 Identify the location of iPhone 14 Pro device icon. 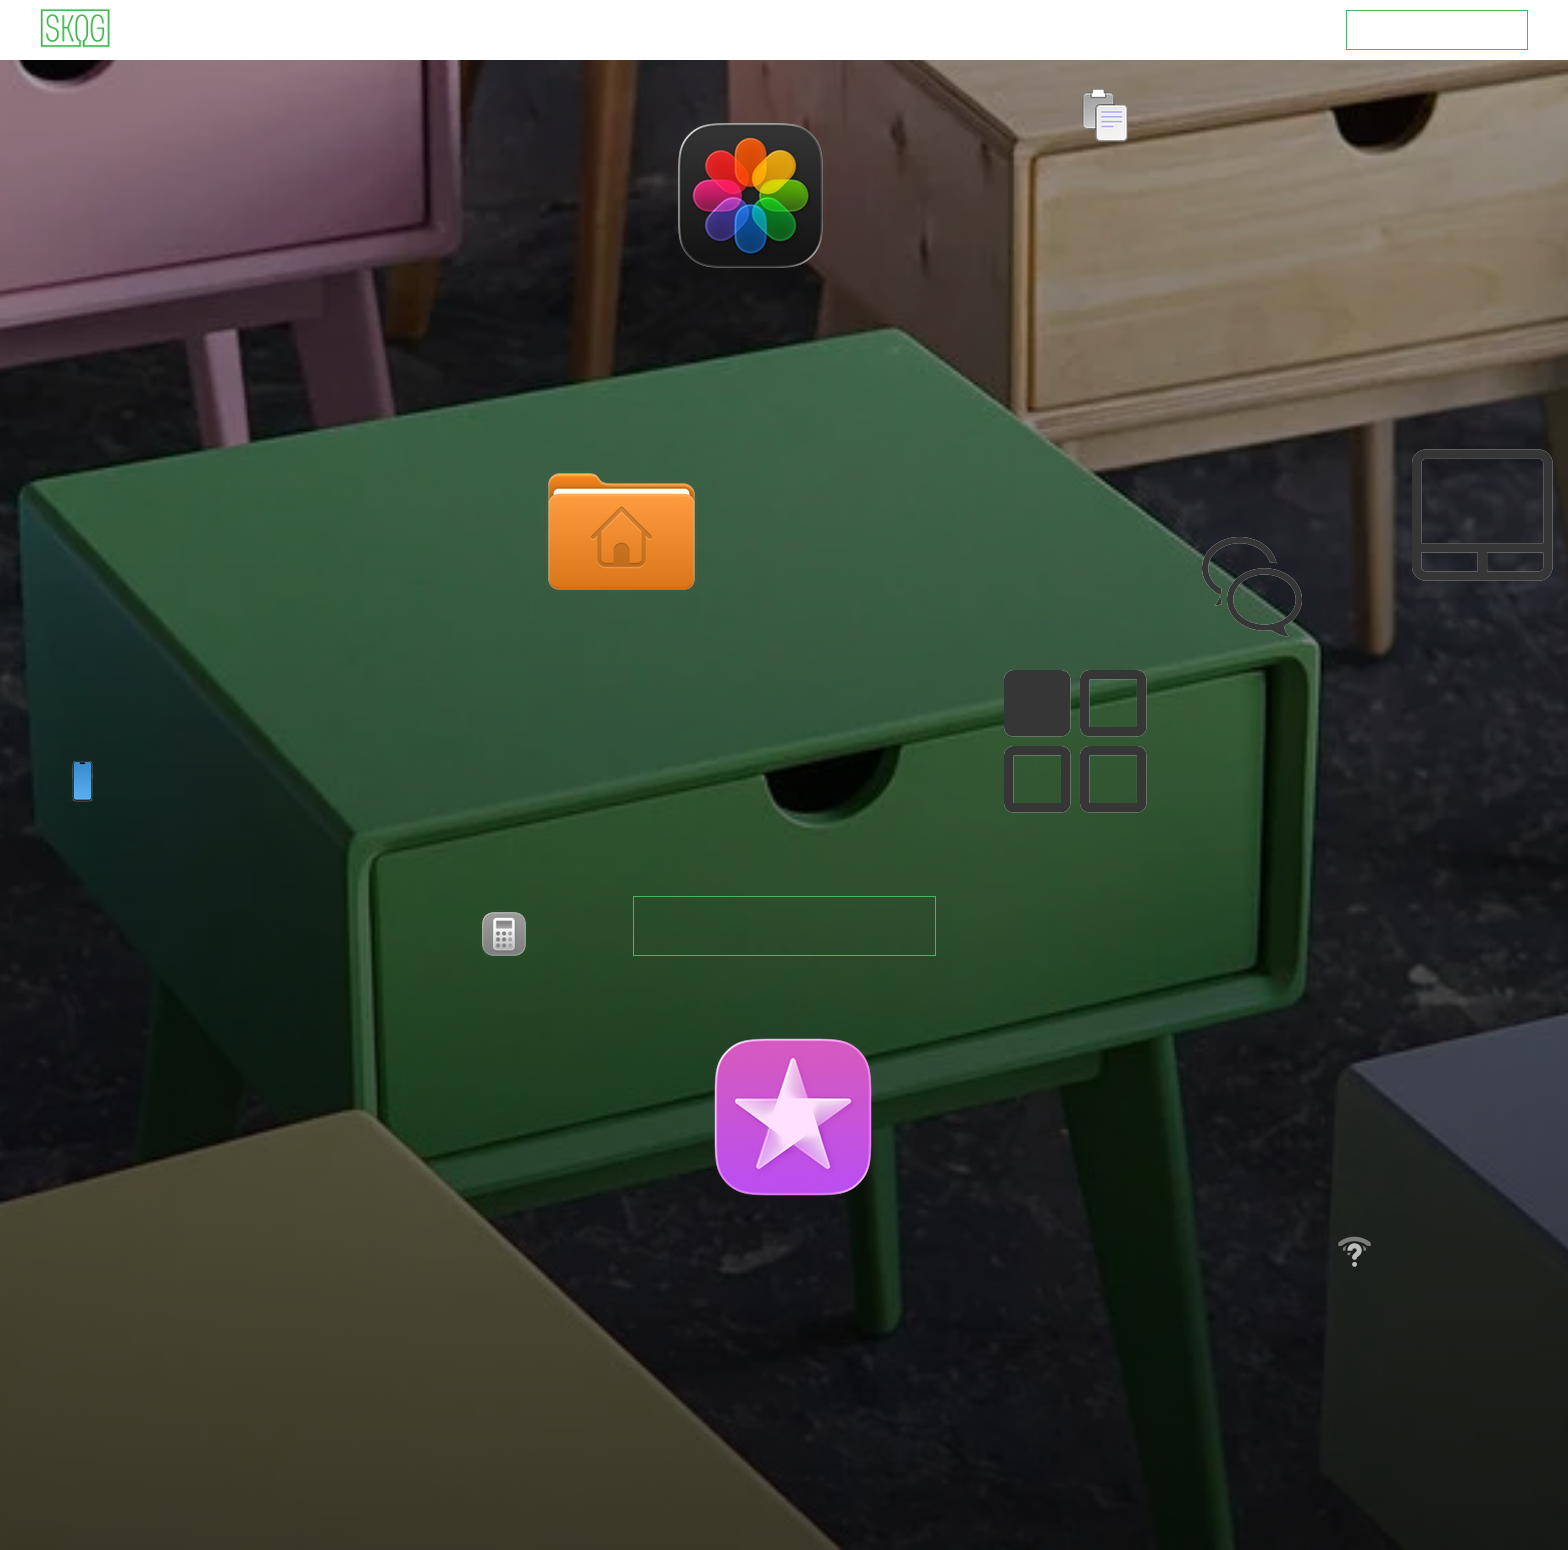
(82, 781).